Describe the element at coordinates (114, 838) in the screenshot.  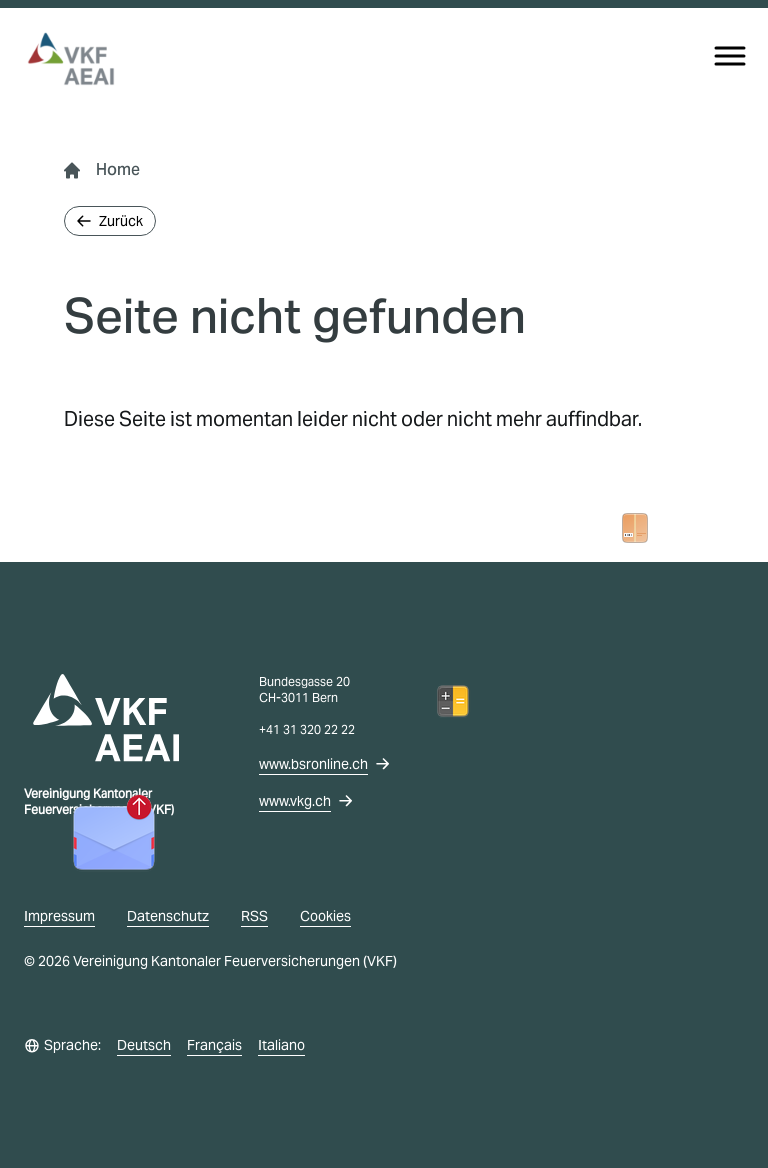
I see `send an email or message` at that location.